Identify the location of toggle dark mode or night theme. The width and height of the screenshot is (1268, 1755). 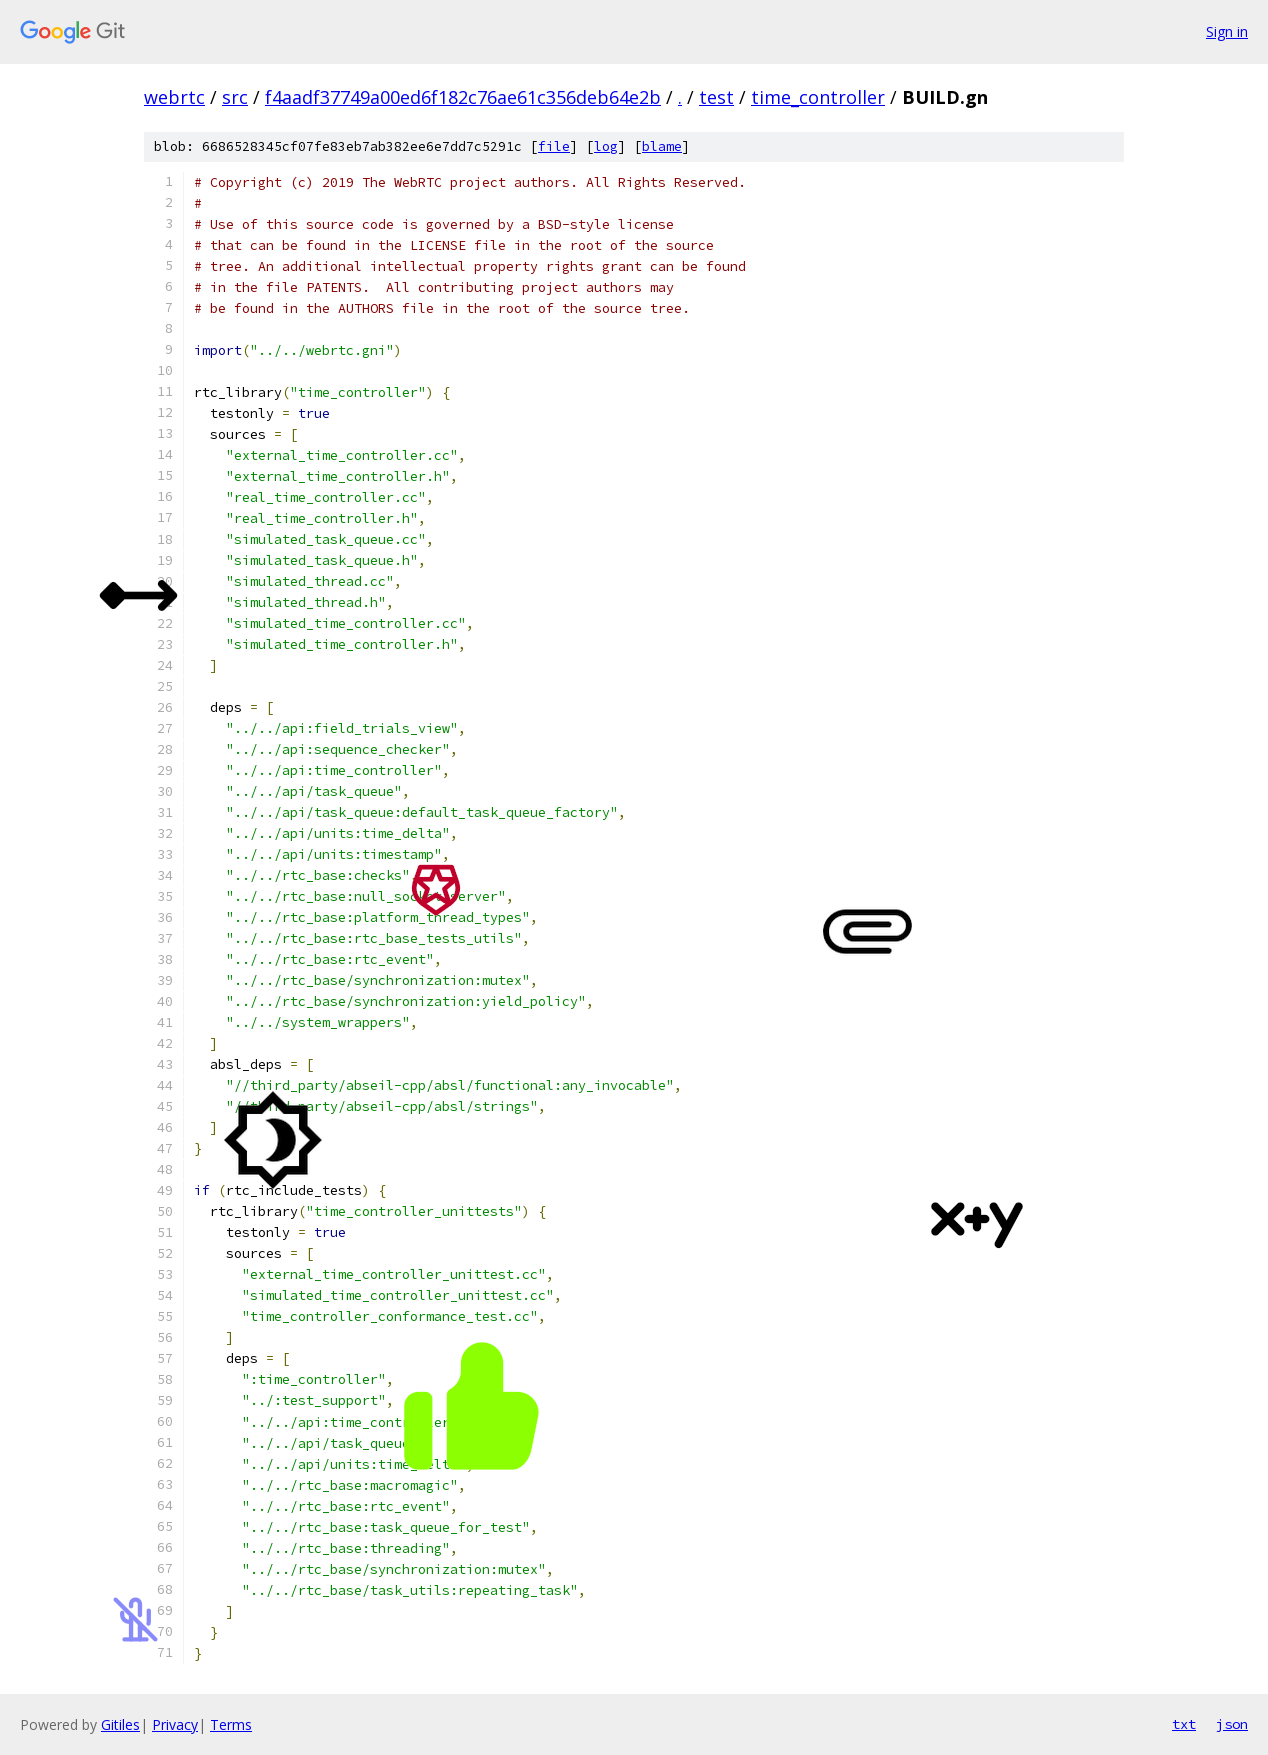
(273, 1140).